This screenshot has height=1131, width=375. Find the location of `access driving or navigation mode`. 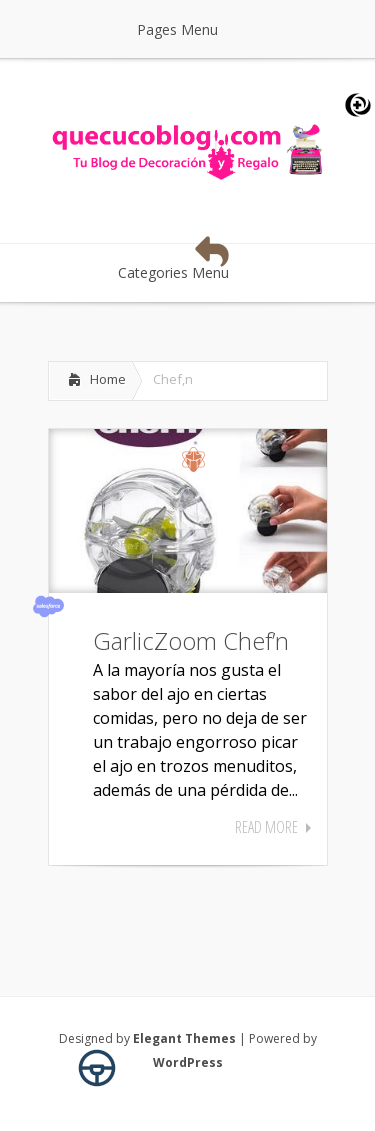

access driving or navigation mode is located at coordinates (97, 1068).